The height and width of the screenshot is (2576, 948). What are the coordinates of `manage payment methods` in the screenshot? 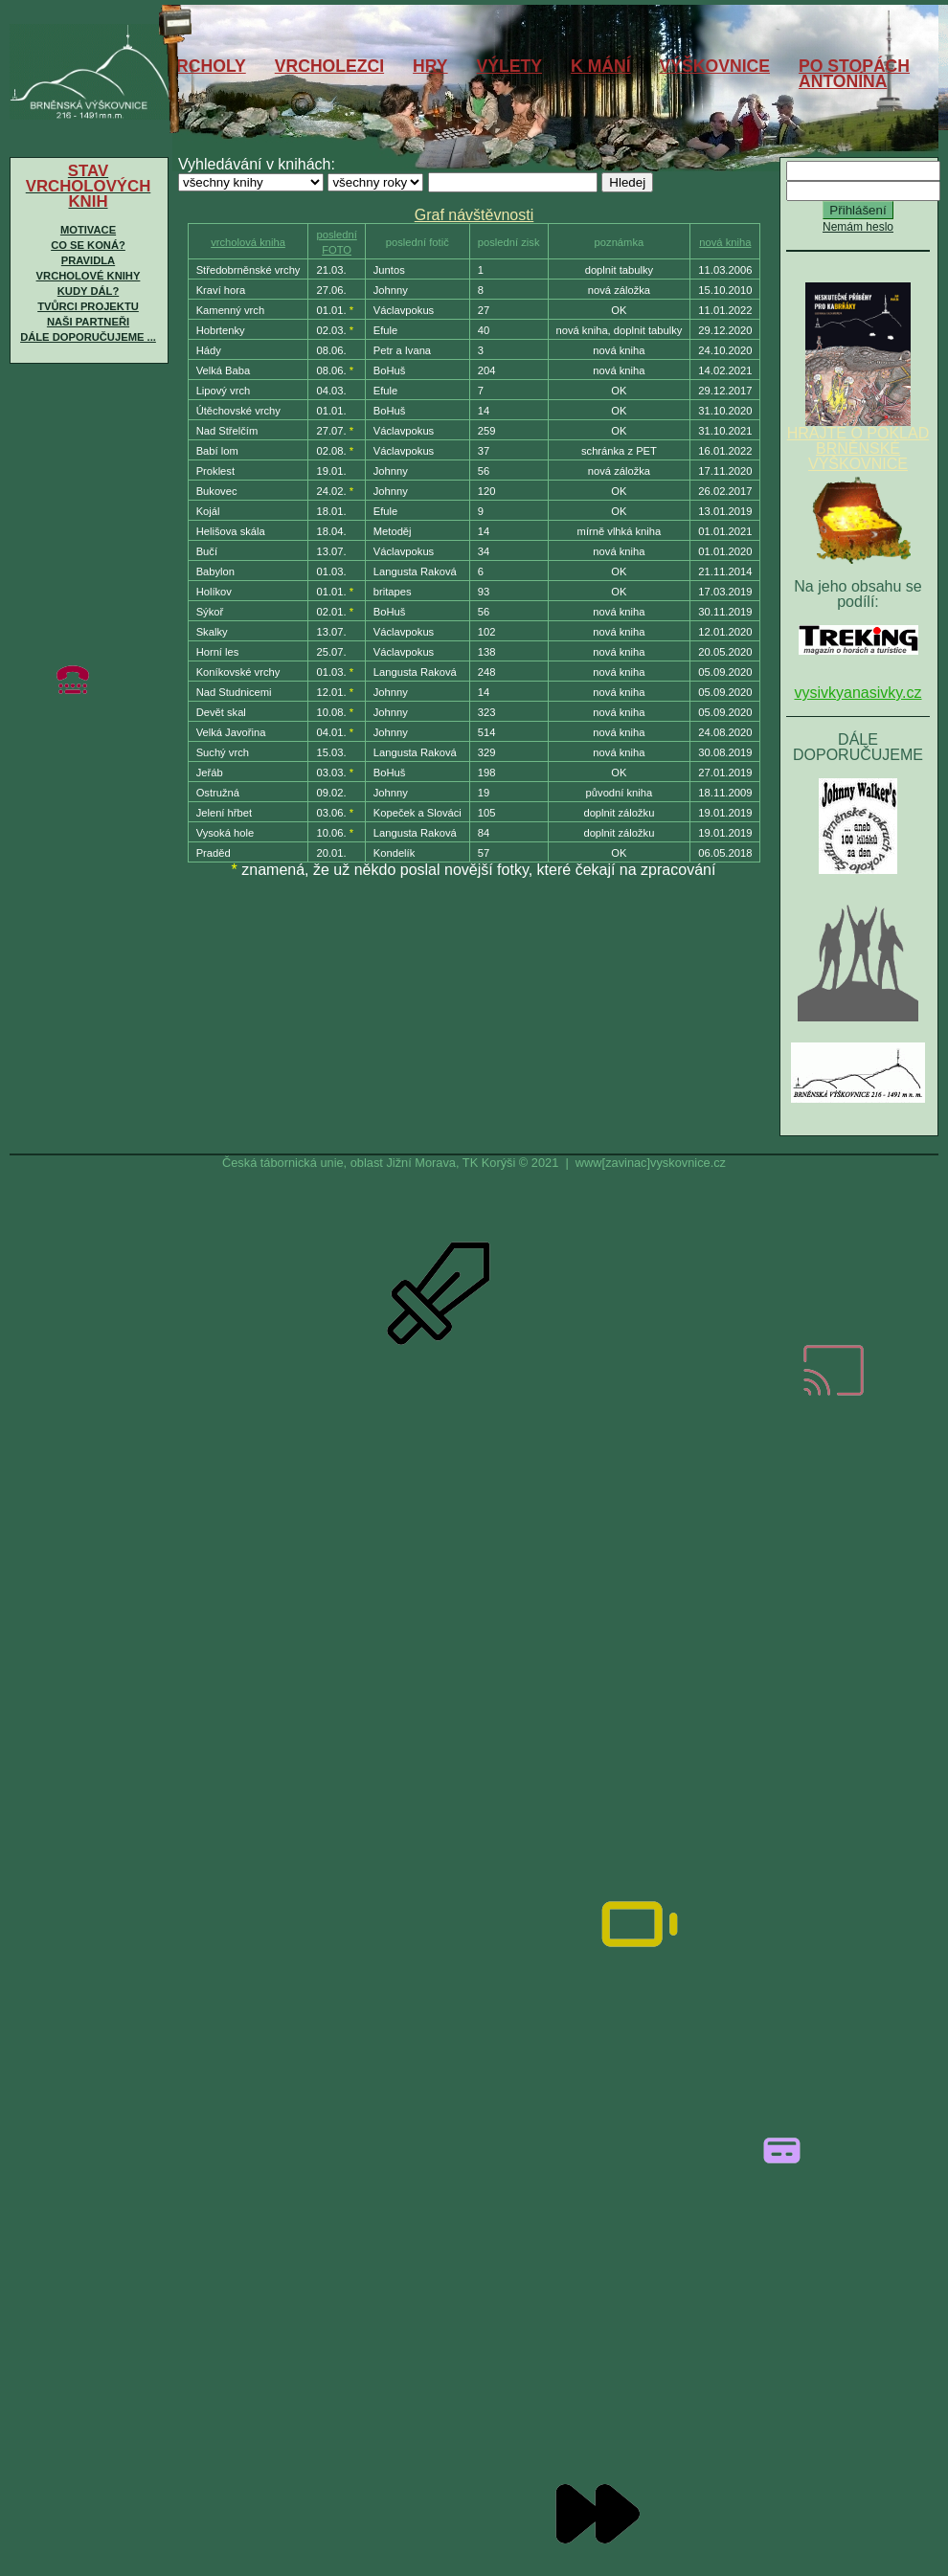 It's located at (781, 2150).